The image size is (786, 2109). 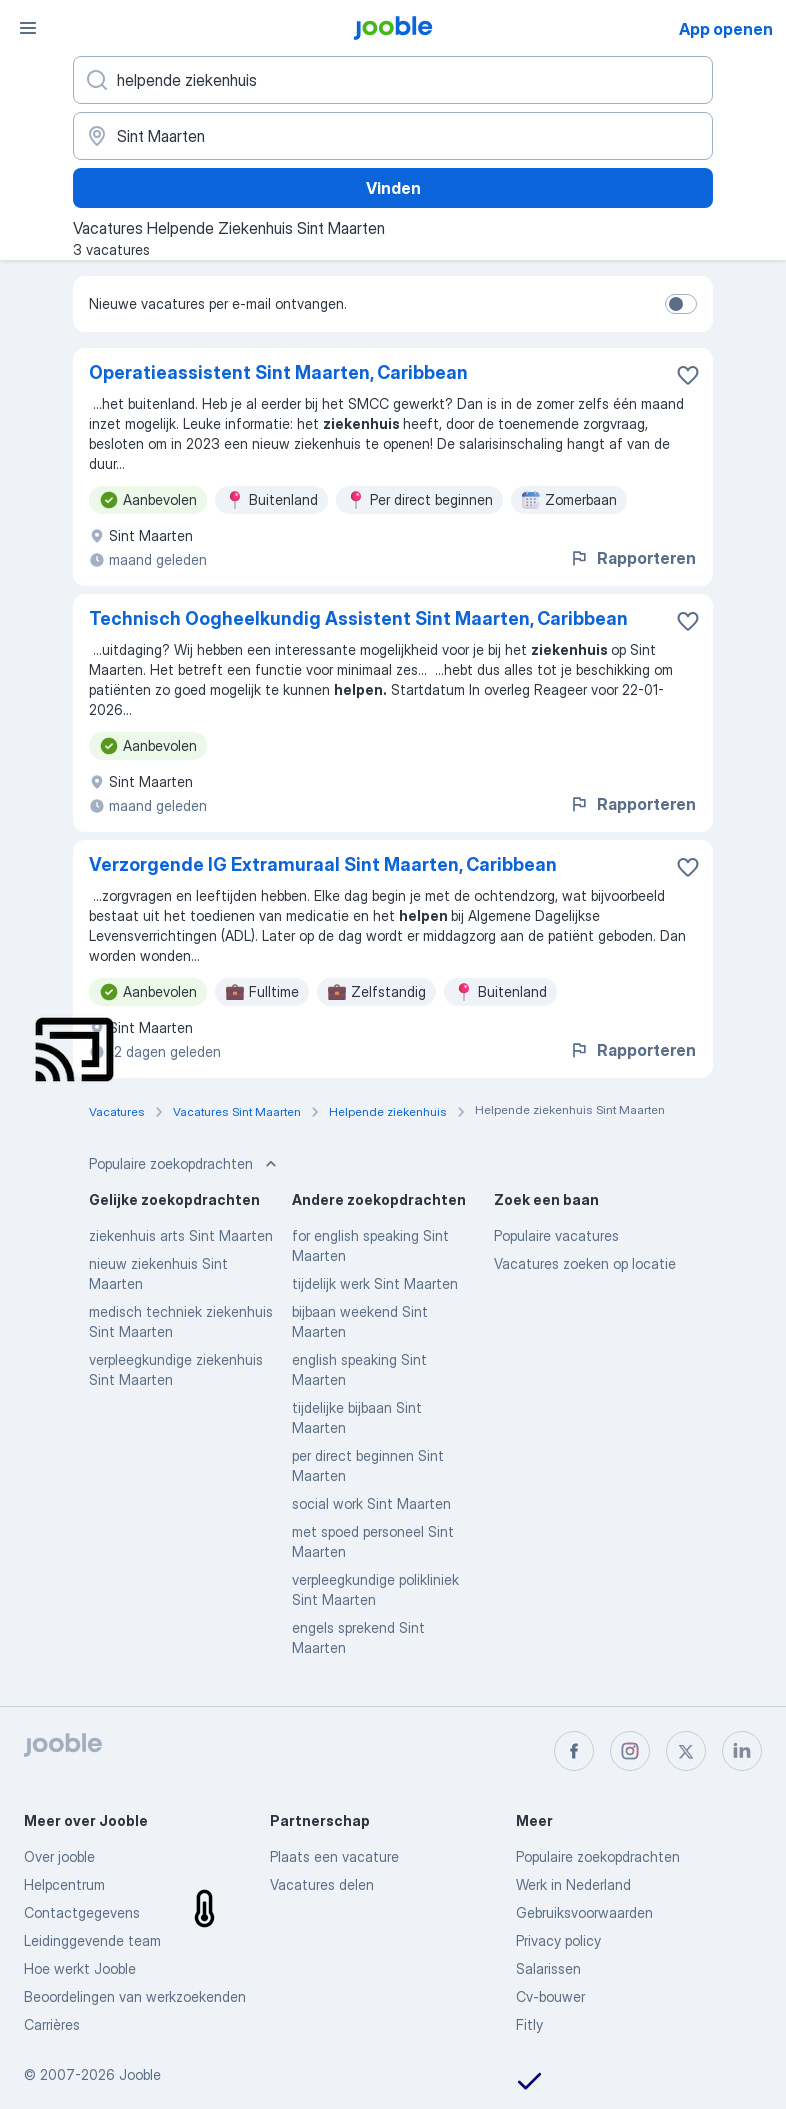 What do you see at coordinates (74, 1049) in the screenshot?
I see `indicates active casting connection to a device` at bounding box center [74, 1049].